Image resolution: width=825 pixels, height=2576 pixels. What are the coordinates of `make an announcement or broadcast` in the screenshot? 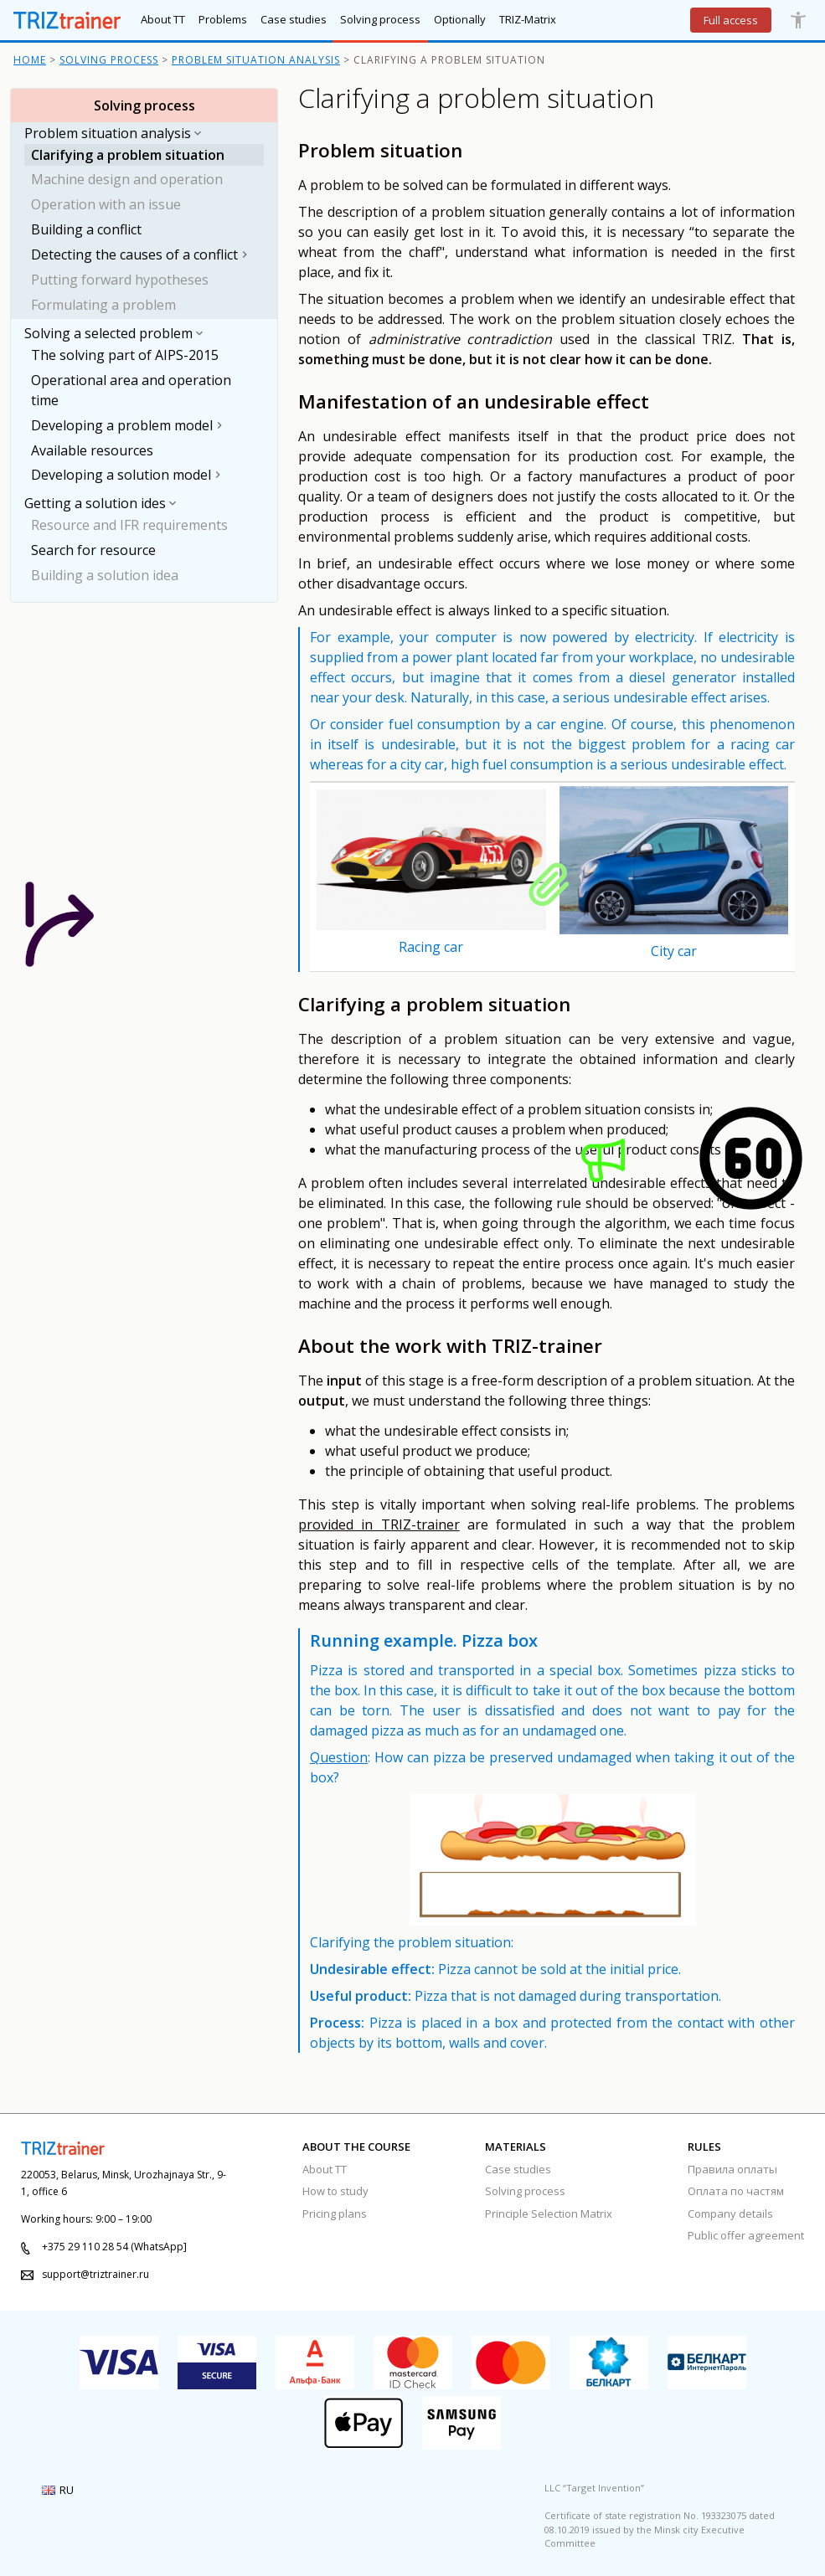 It's located at (603, 1160).